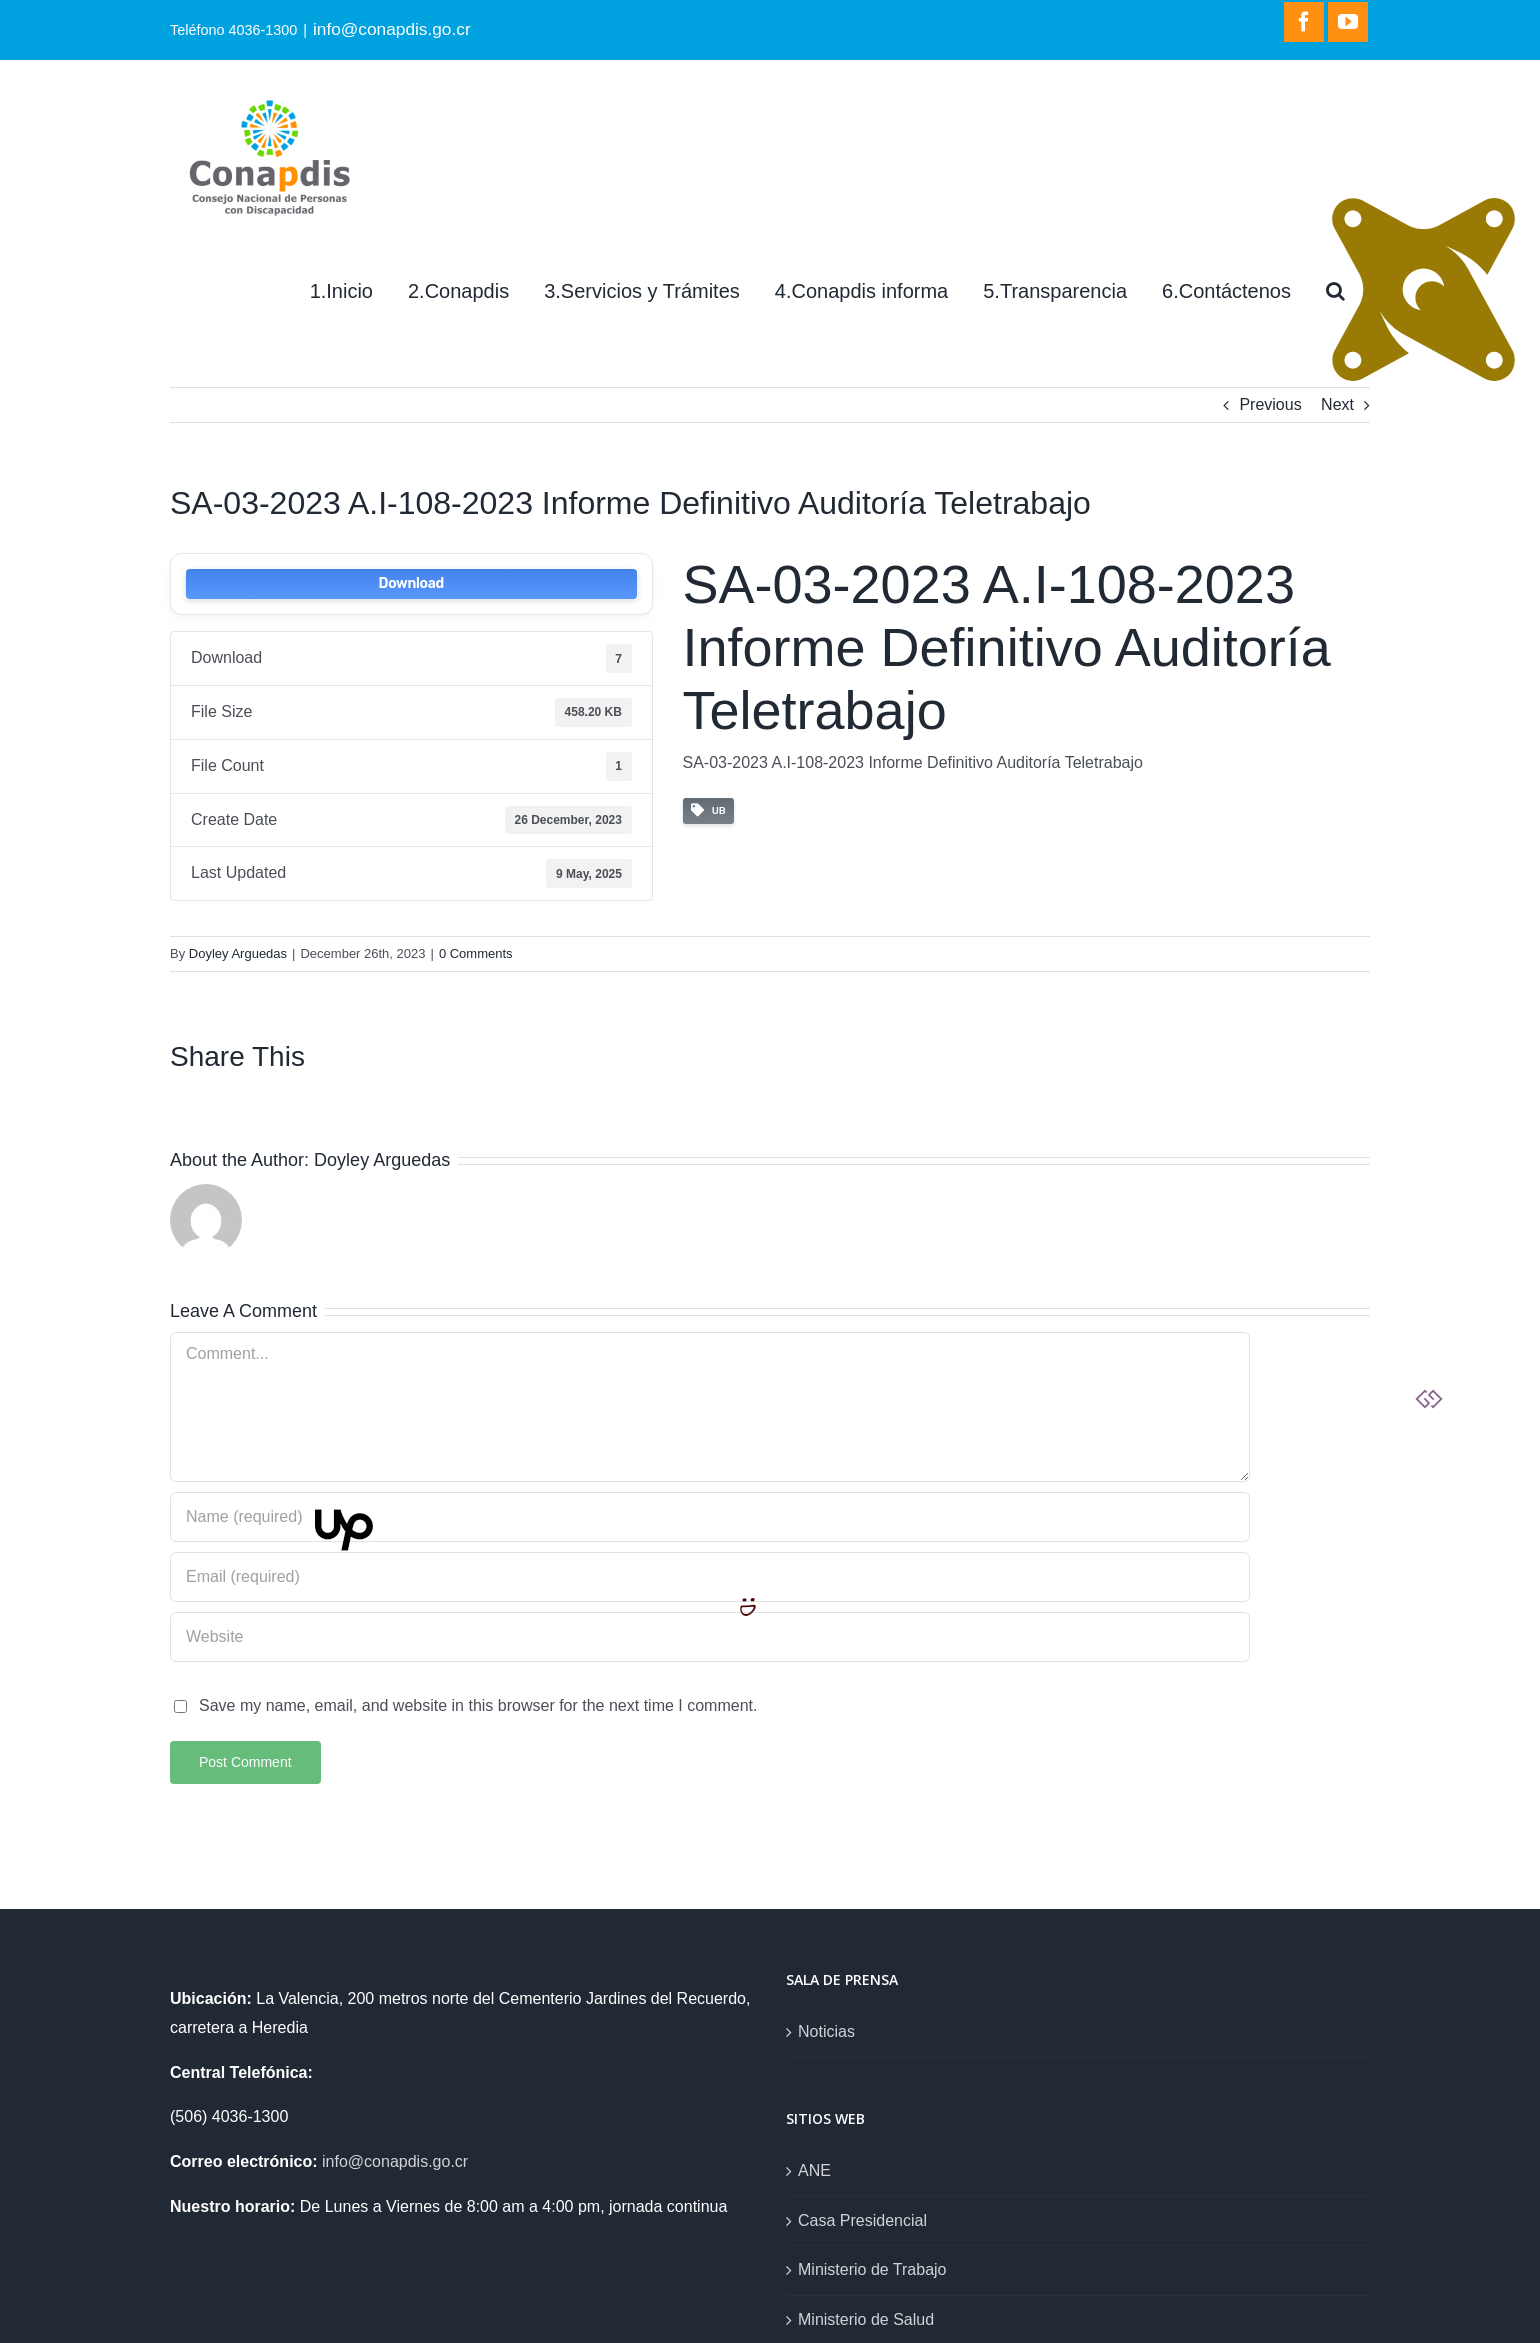  What do you see at coordinates (1429, 1399) in the screenshot?
I see `gg gaming platform logo` at bounding box center [1429, 1399].